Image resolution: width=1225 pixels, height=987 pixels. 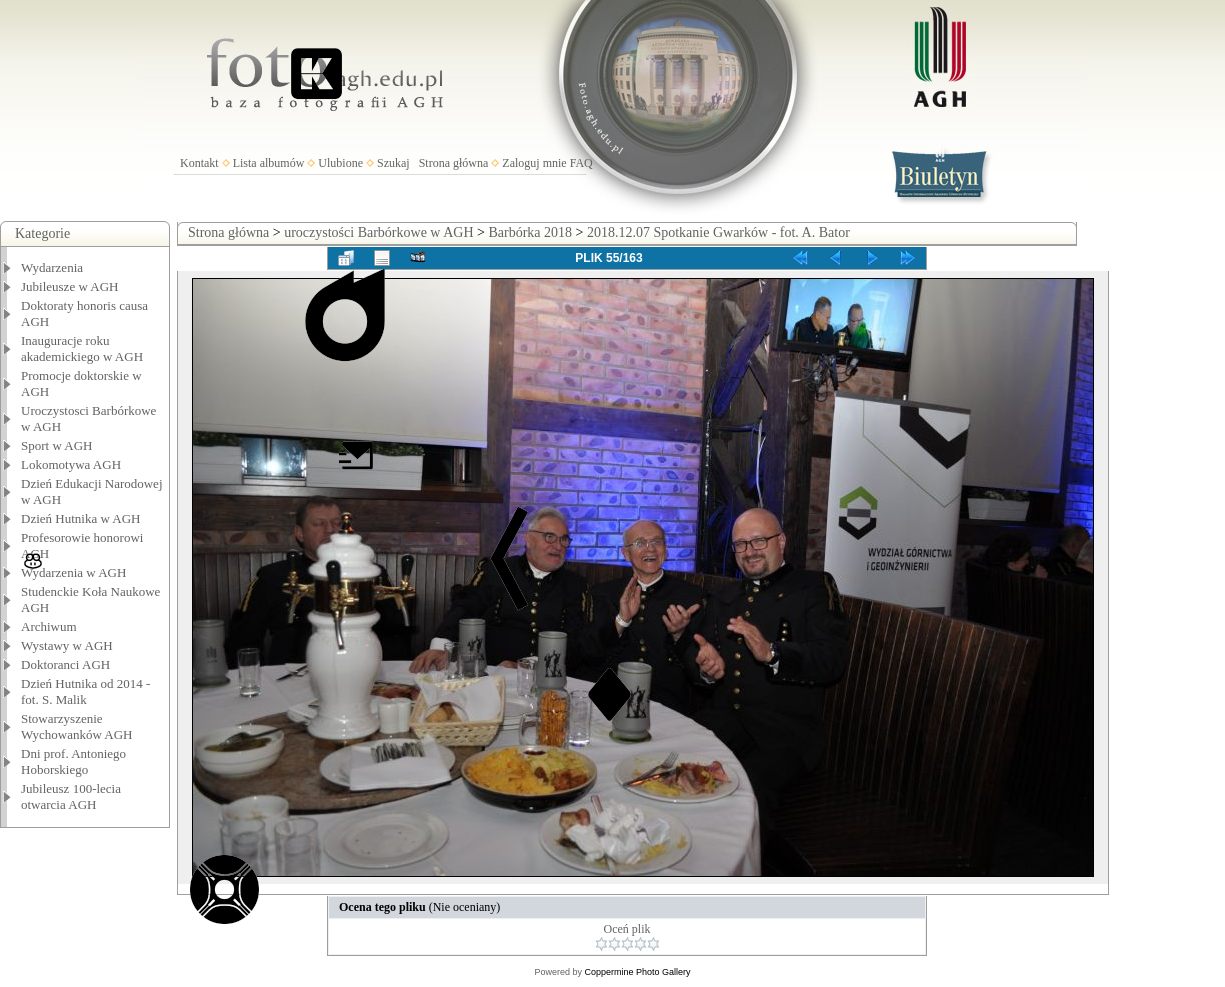 What do you see at coordinates (33, 561) in the screenshot?
I see `open microsoft copilot ai assistant` at bounding box center [33, 561].